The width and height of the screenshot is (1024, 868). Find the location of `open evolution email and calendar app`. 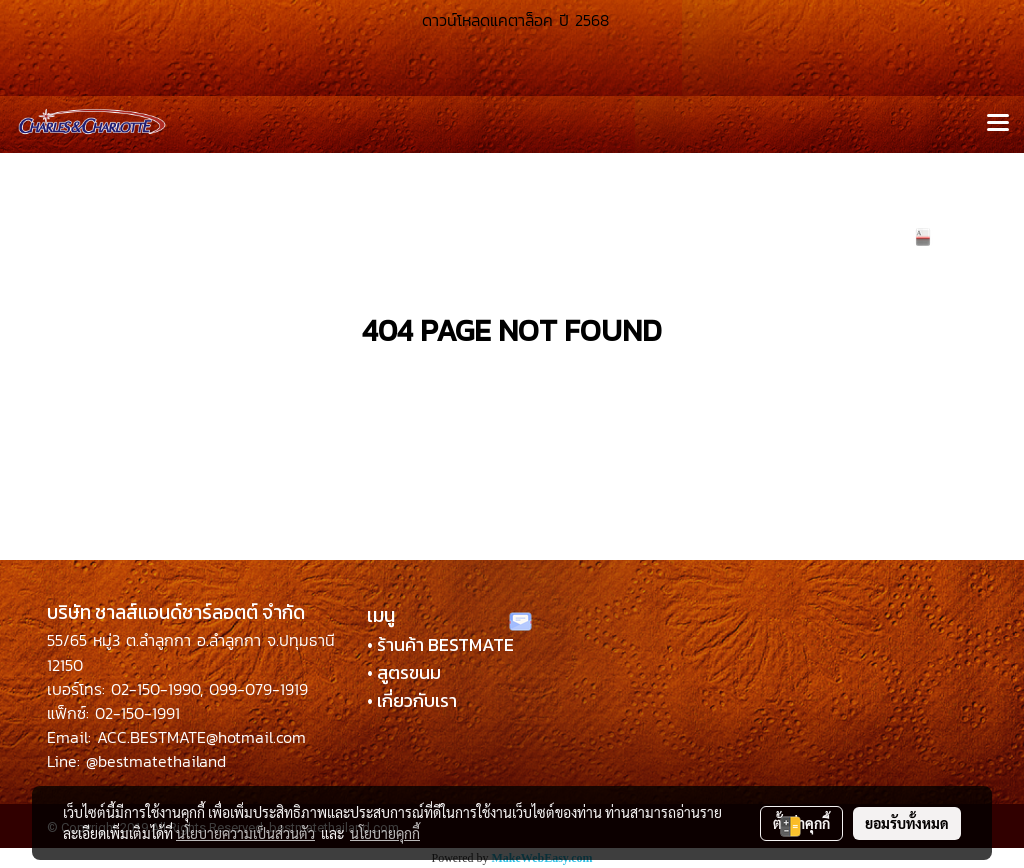

open evolution email and calendar app is located at coordinates (520, 621).